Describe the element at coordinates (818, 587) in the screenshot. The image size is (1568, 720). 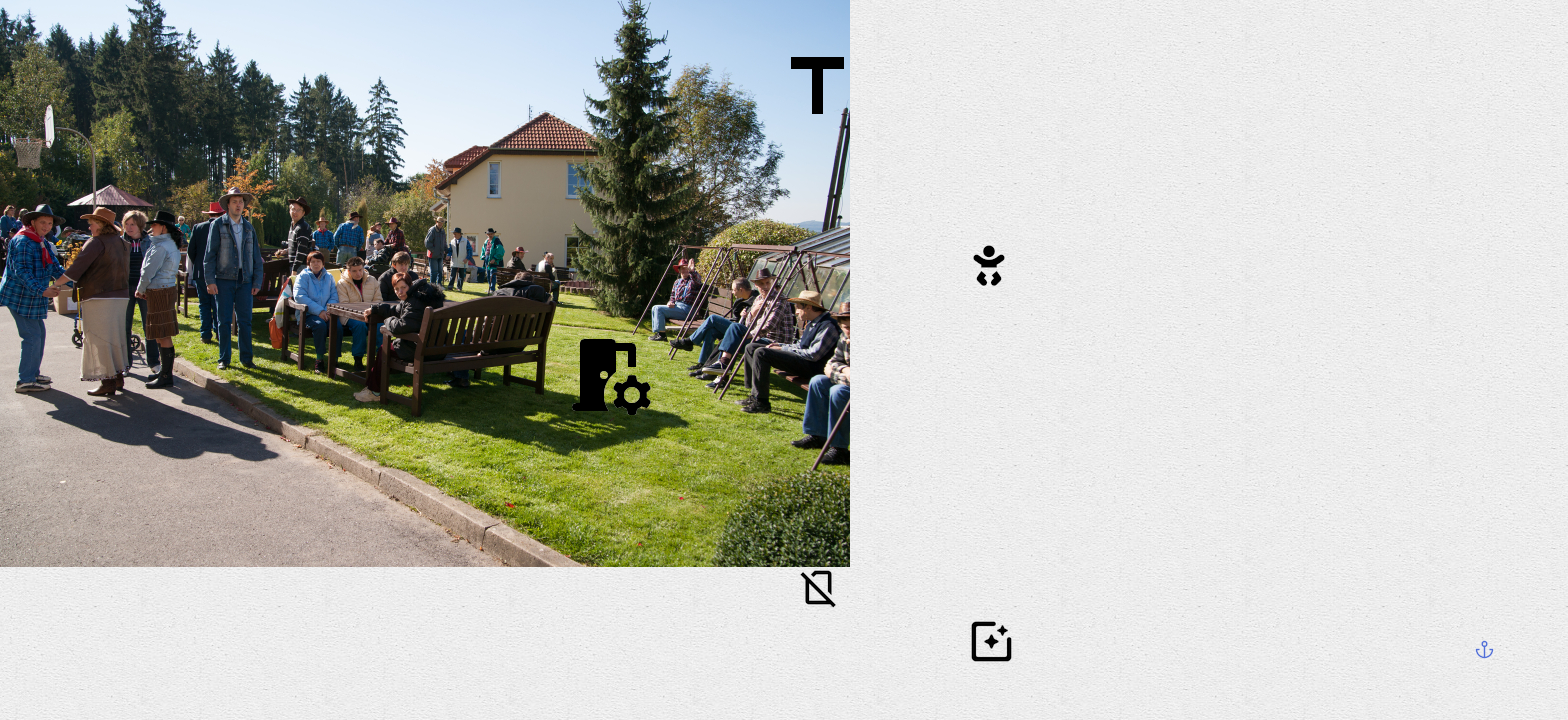
I see `no sim card detected` at that location.